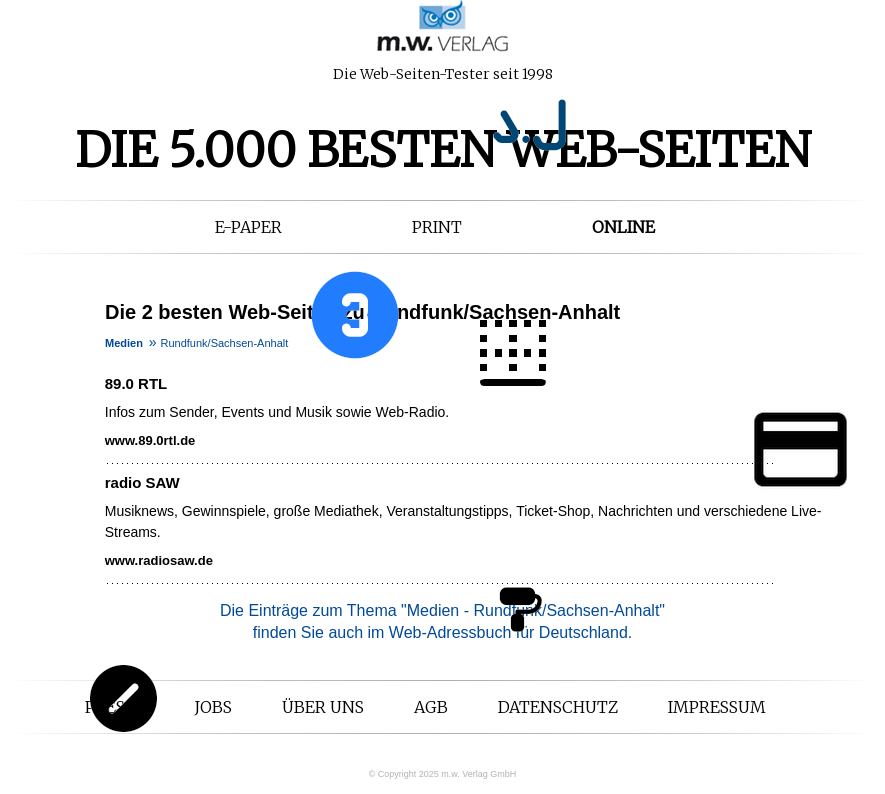  I want to click on represents Libyan dinar currency, so click(529, 128).